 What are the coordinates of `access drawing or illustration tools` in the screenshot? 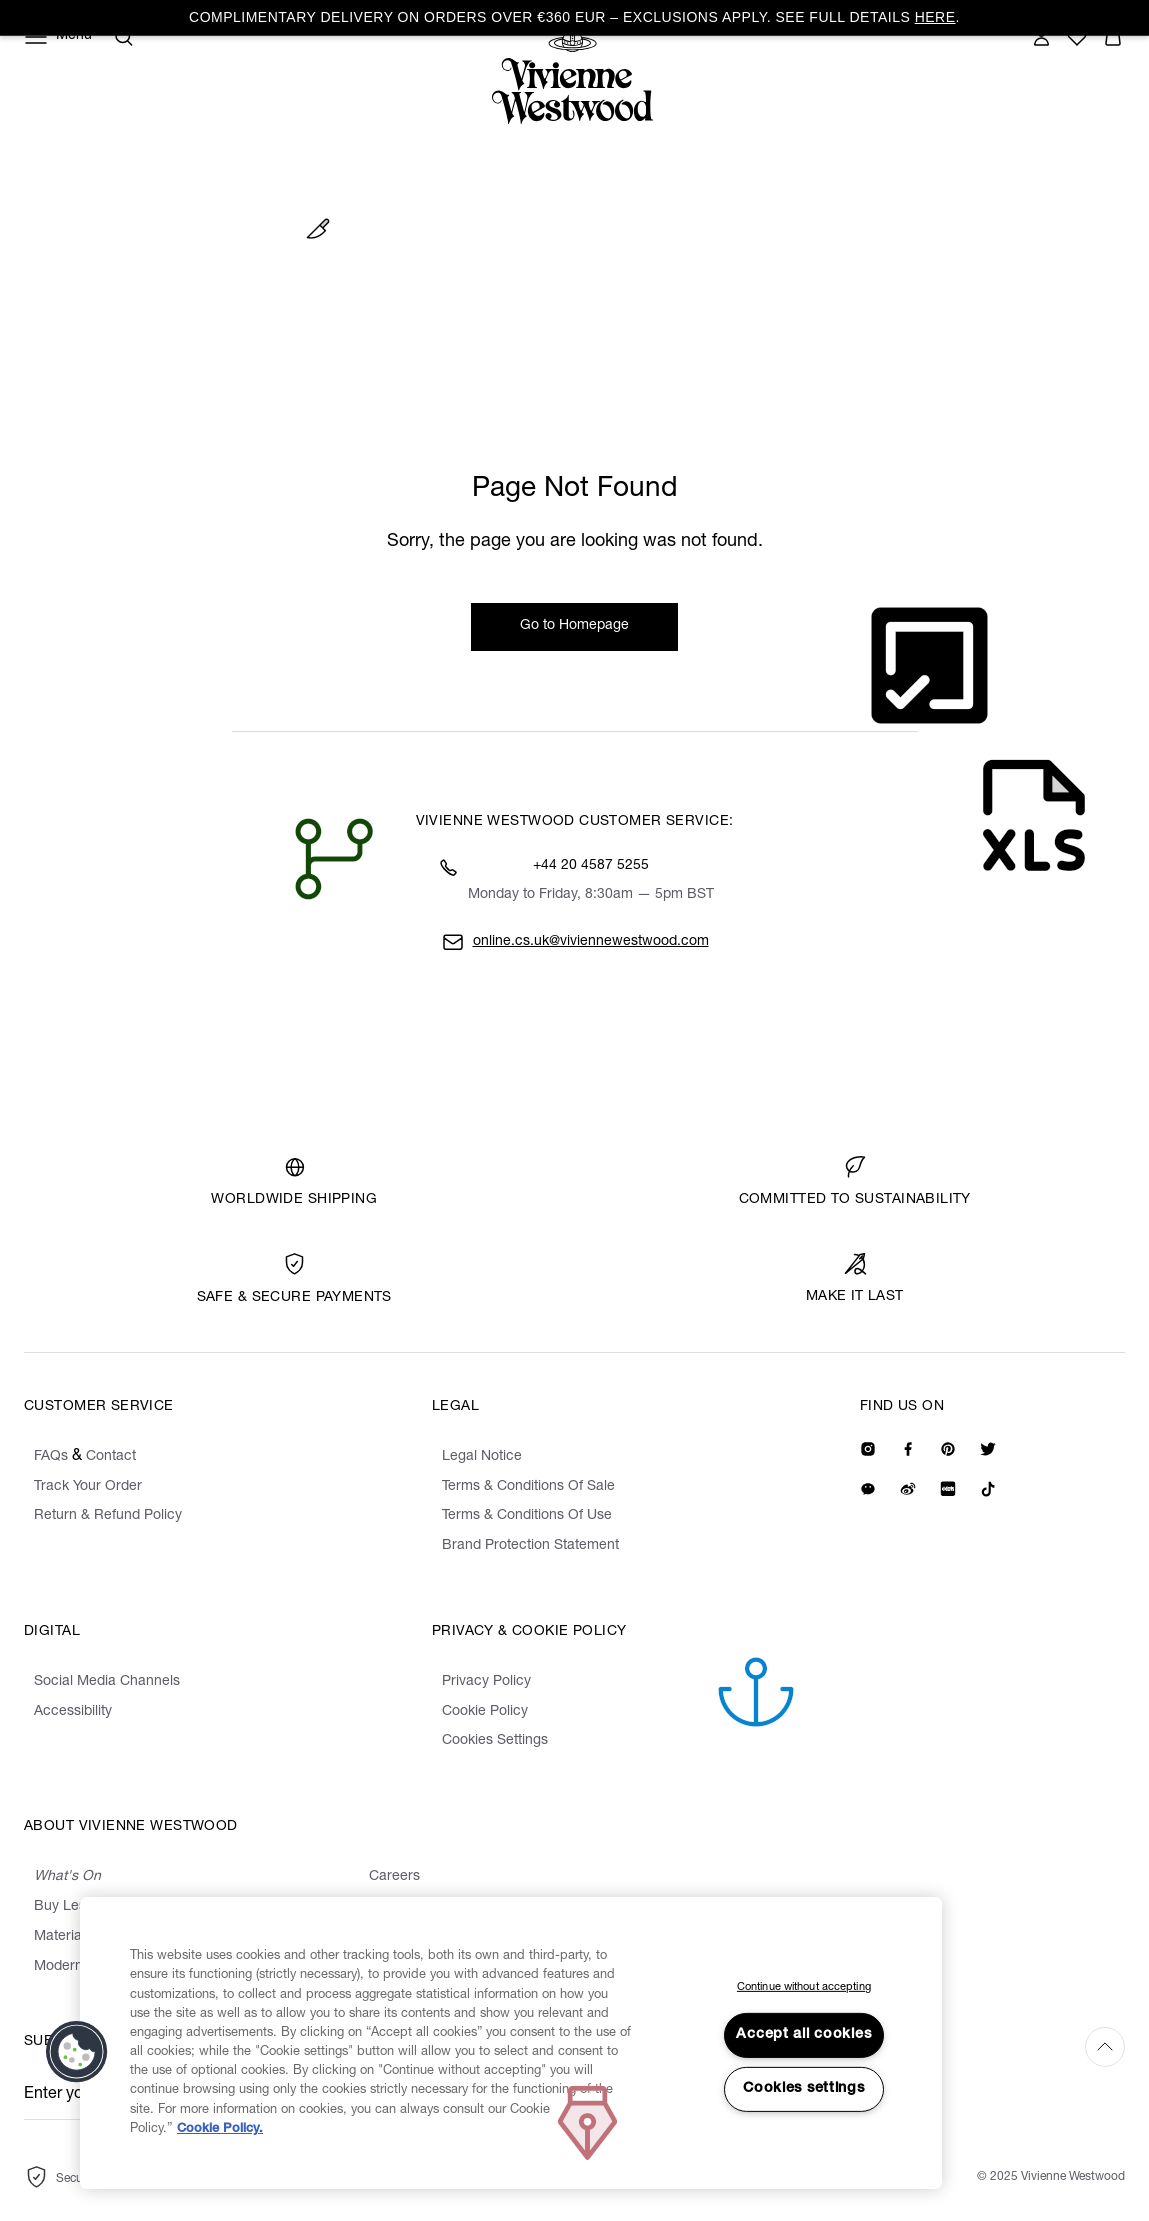 It's located at (587, 2120).